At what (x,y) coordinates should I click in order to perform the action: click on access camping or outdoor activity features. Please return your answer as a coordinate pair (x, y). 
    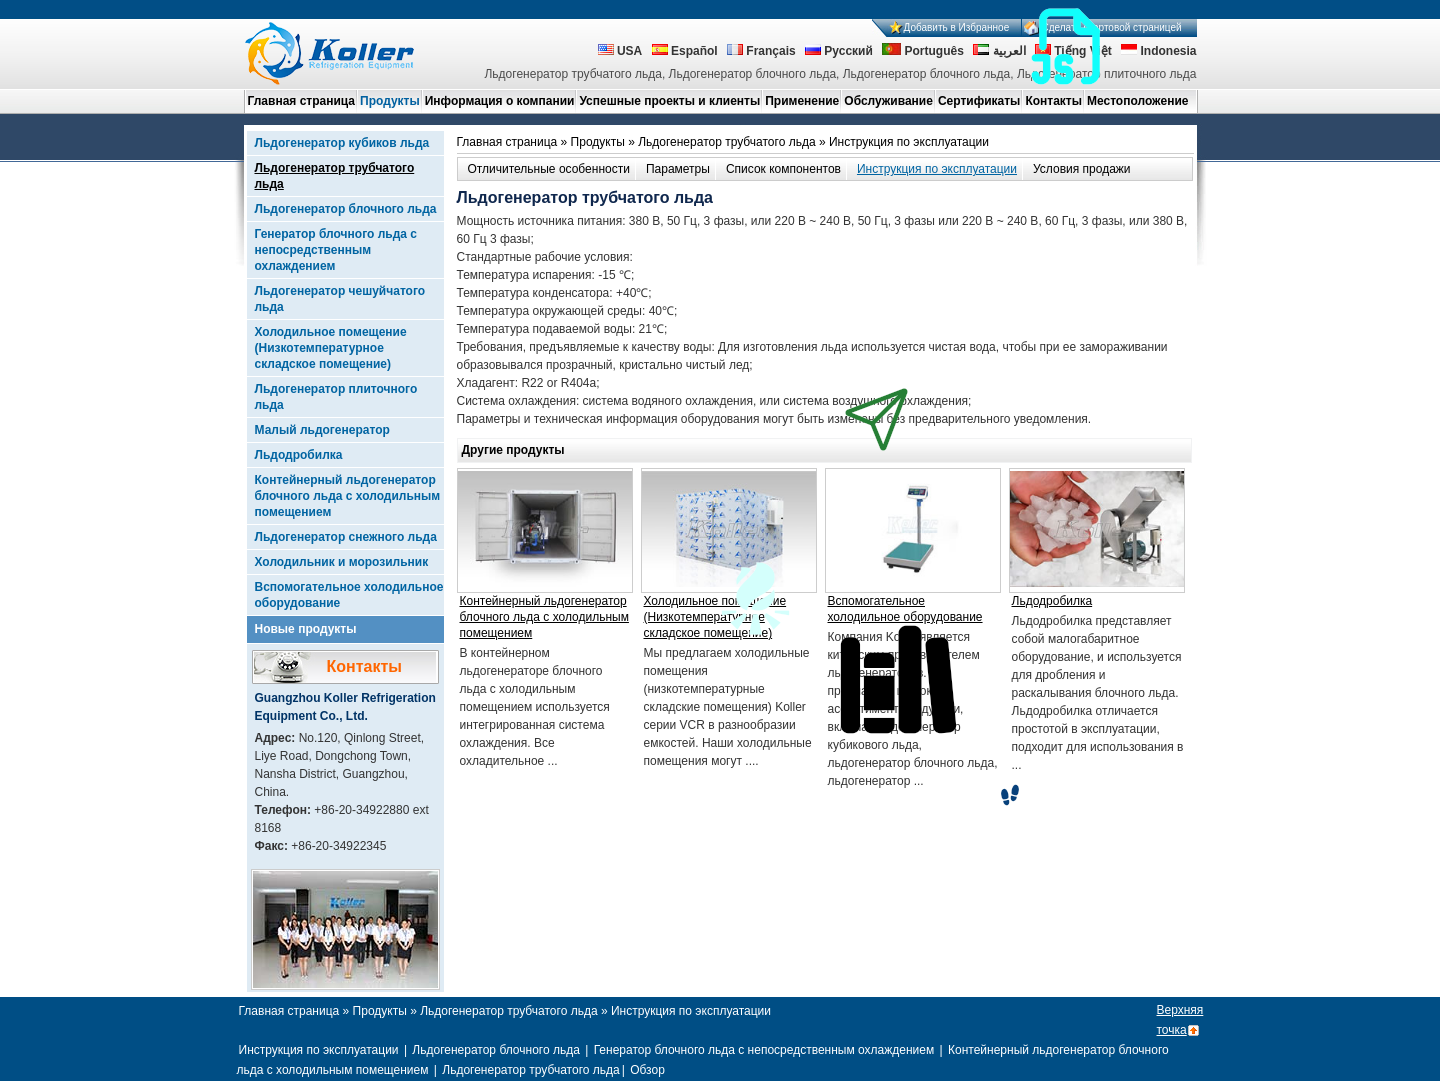
    Looking at the image, I should click on (755, 598).